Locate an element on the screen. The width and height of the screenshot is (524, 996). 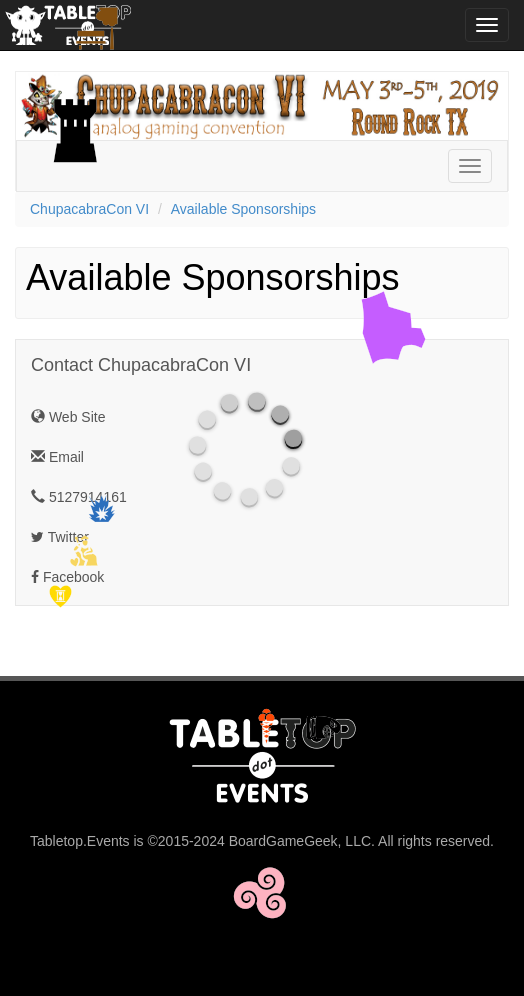
select Bolivia as your country or region is located at coordinates (393, 327).